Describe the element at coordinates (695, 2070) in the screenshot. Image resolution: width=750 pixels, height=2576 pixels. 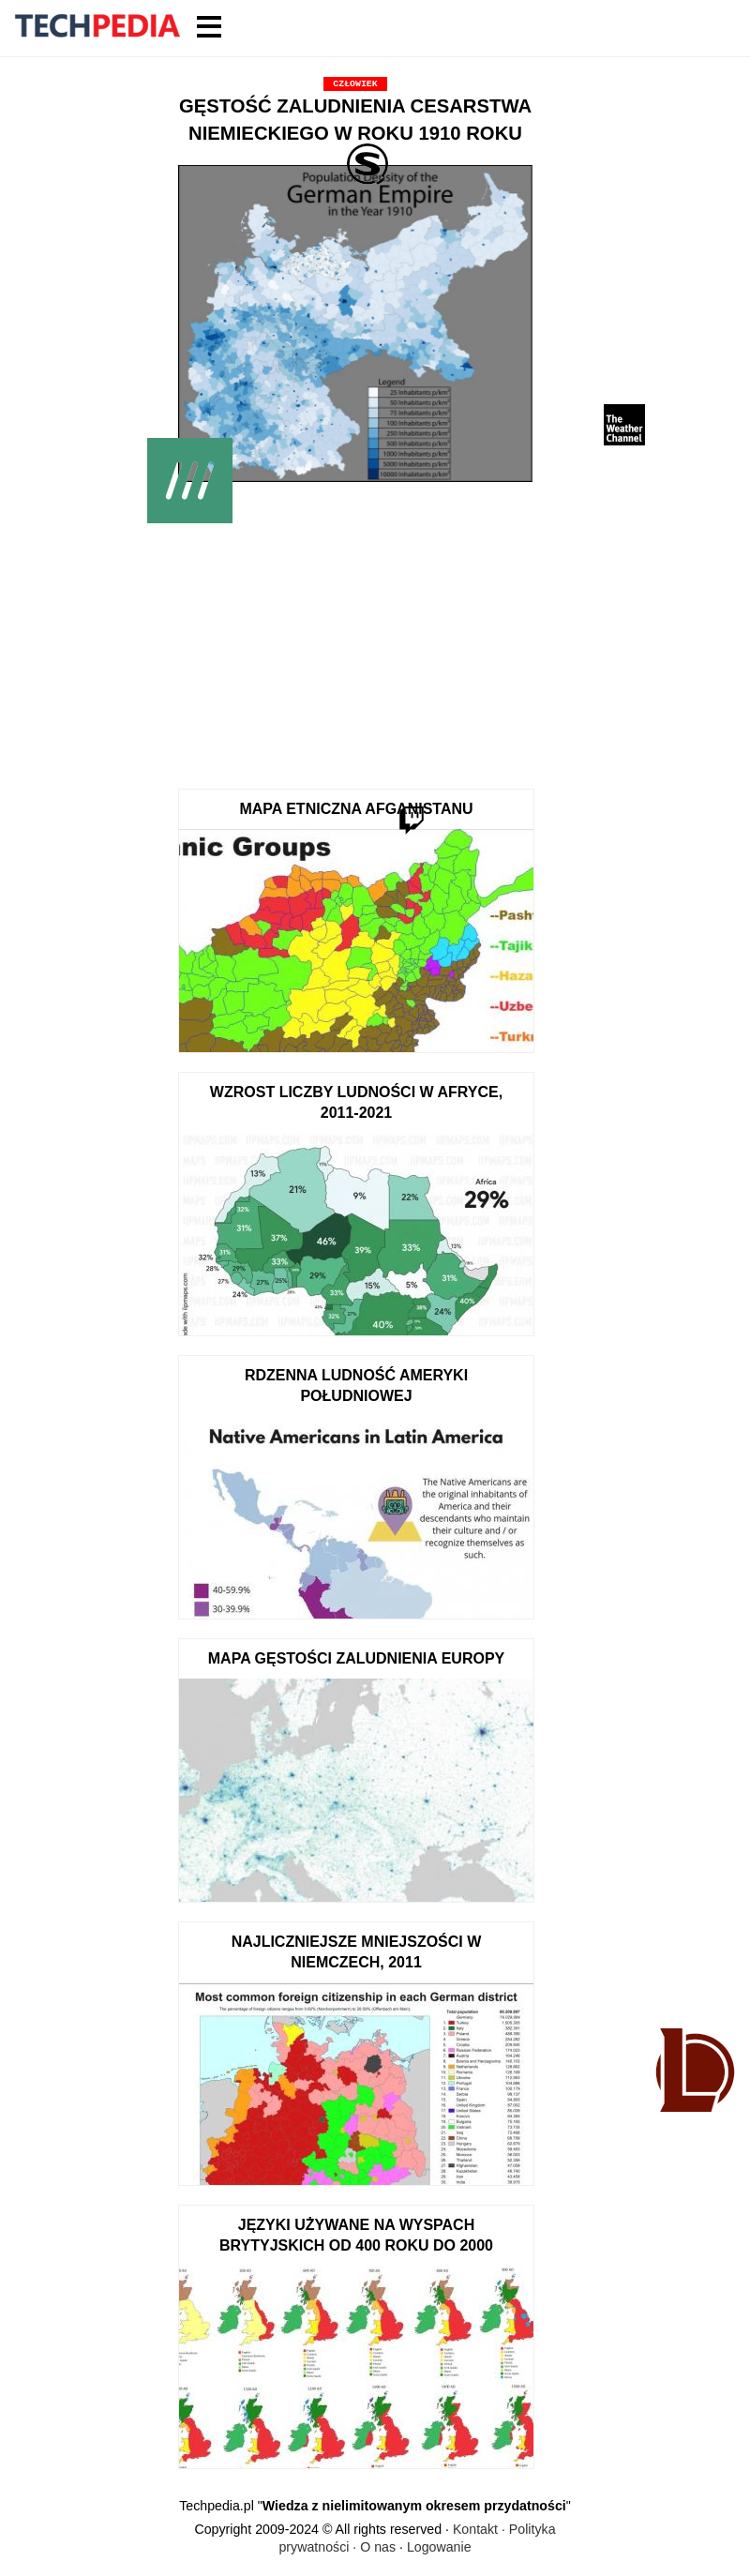
I see `launch League of Legends` at that location.